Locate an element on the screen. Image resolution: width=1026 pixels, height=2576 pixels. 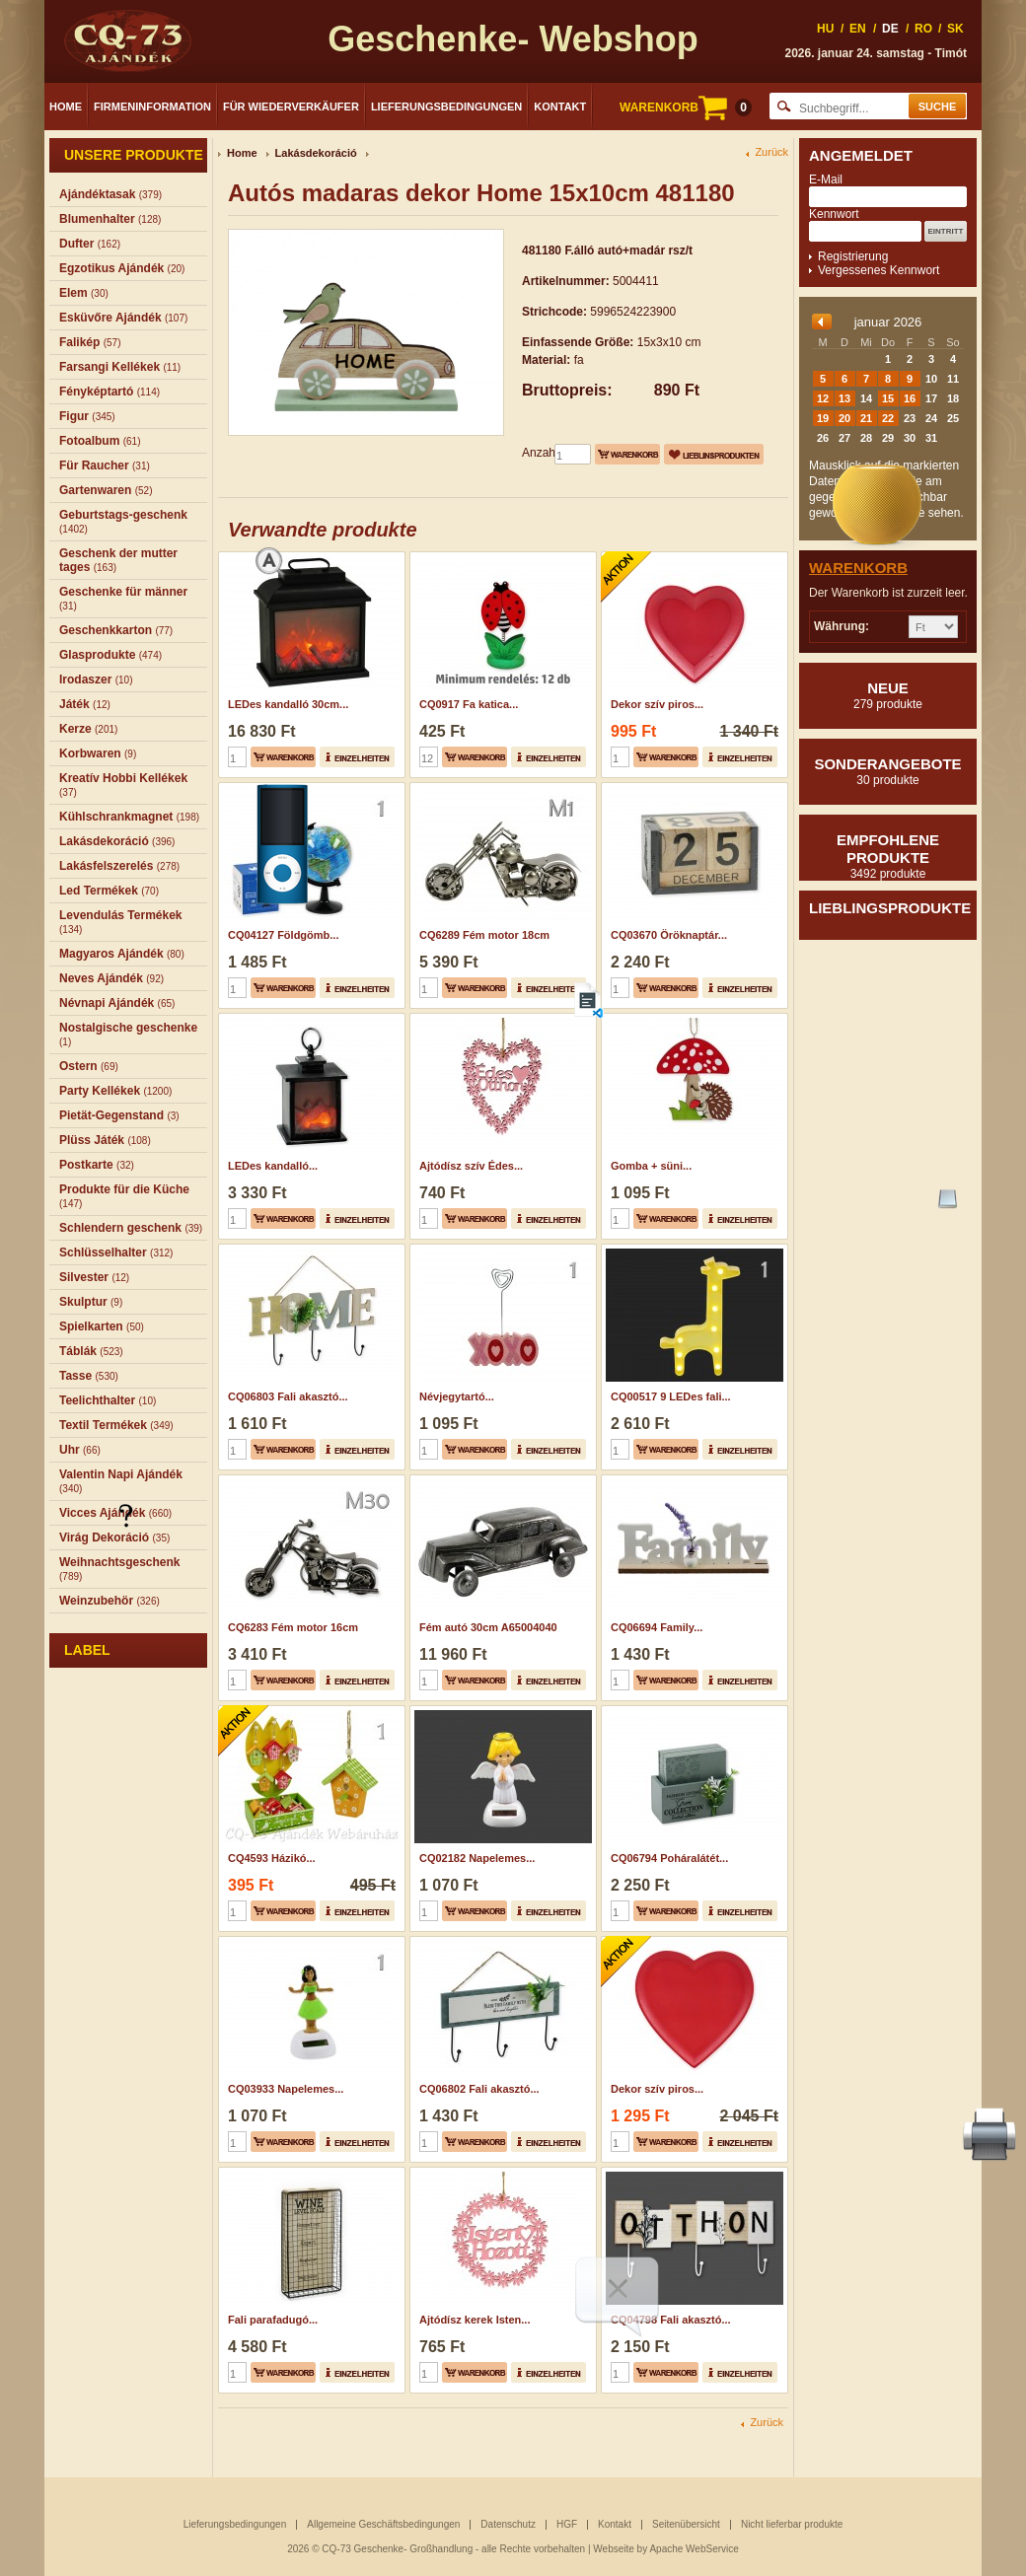
iPod nano device connected is located at coordinates (281, 845).